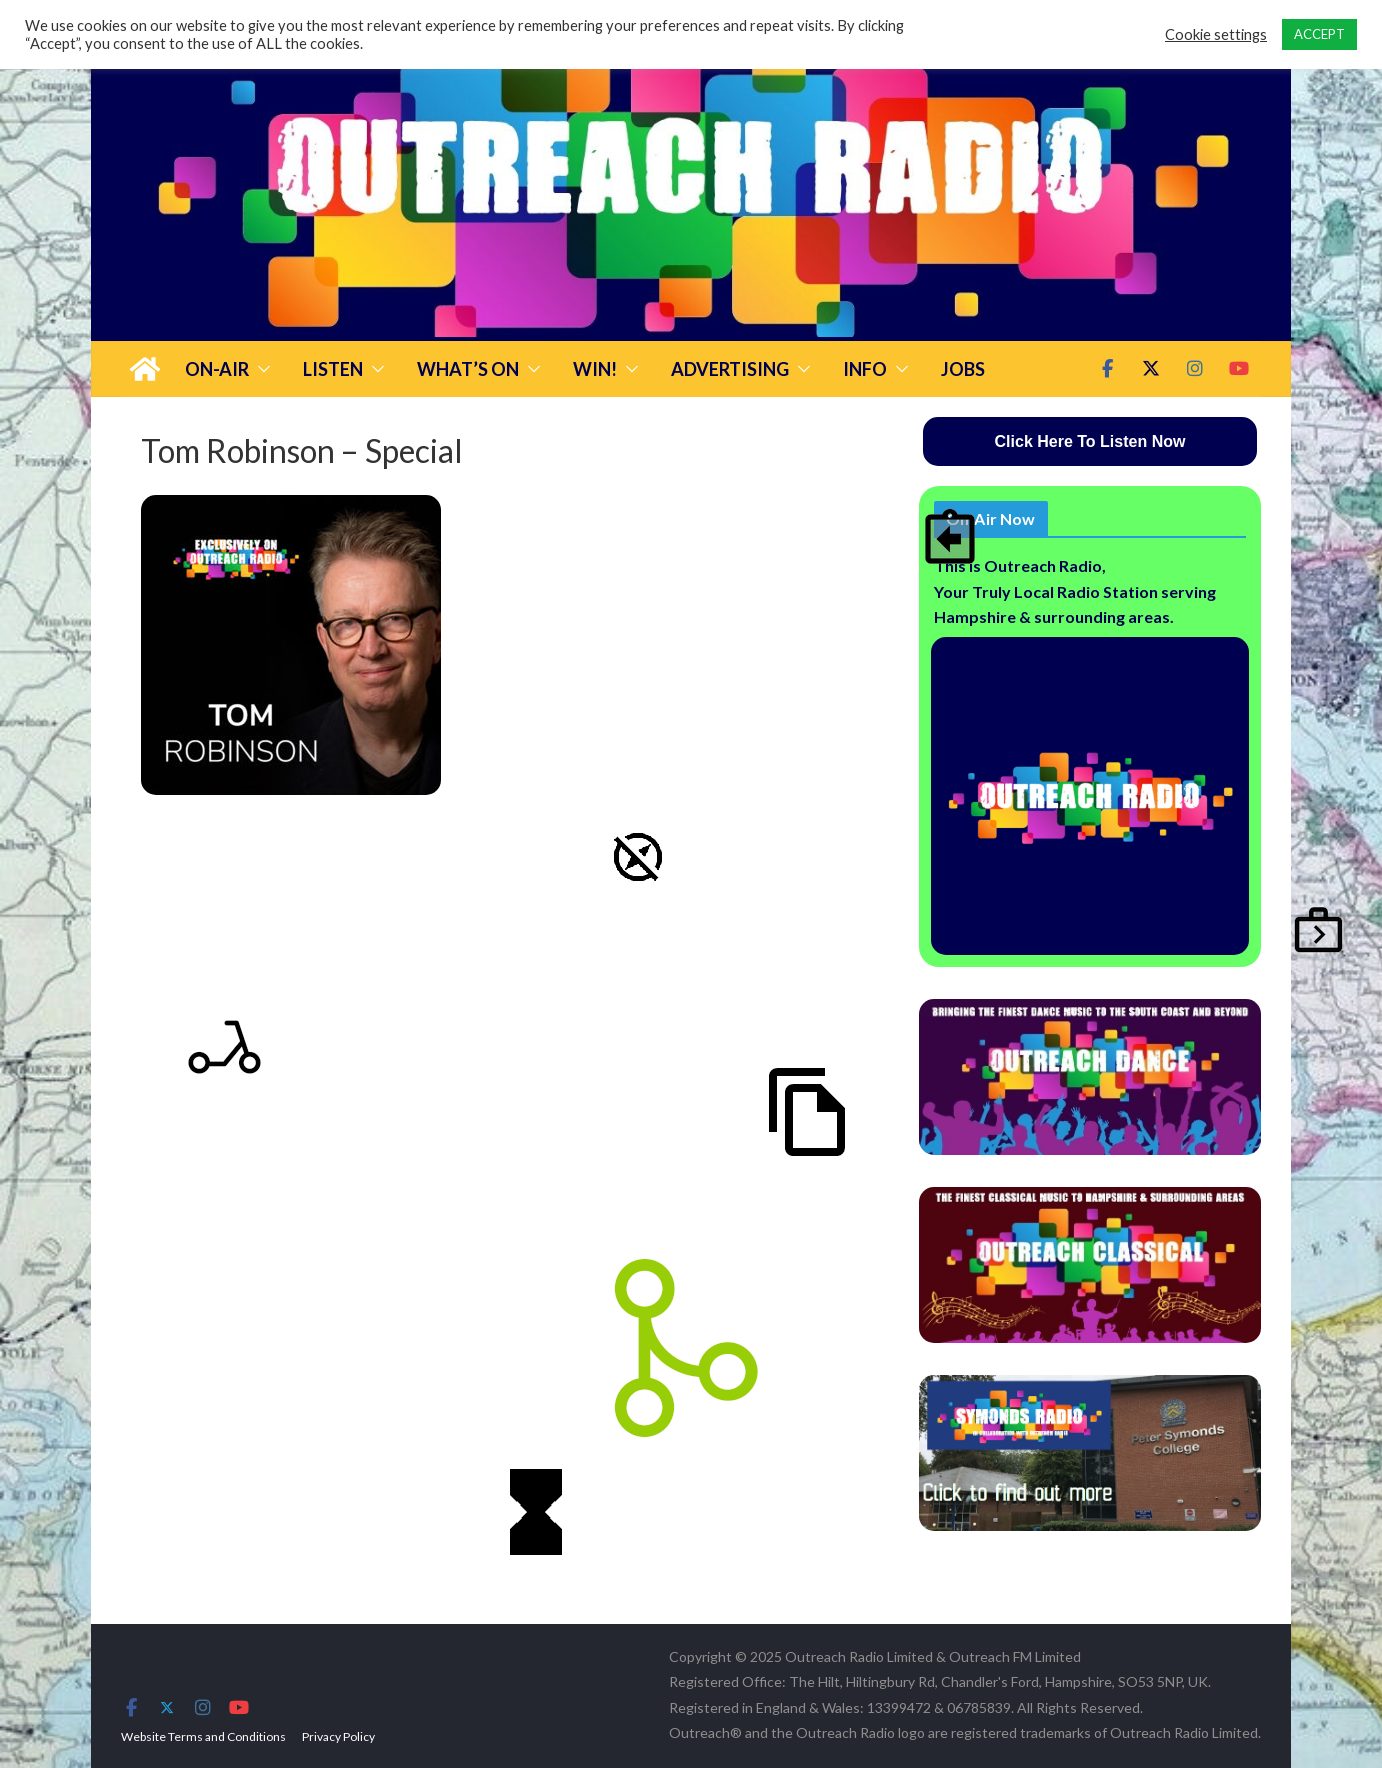  What do you see at coordinates (638, 857) in the screenshot?
I see `disable compass or navigation features` at bounding box center [638, 857].